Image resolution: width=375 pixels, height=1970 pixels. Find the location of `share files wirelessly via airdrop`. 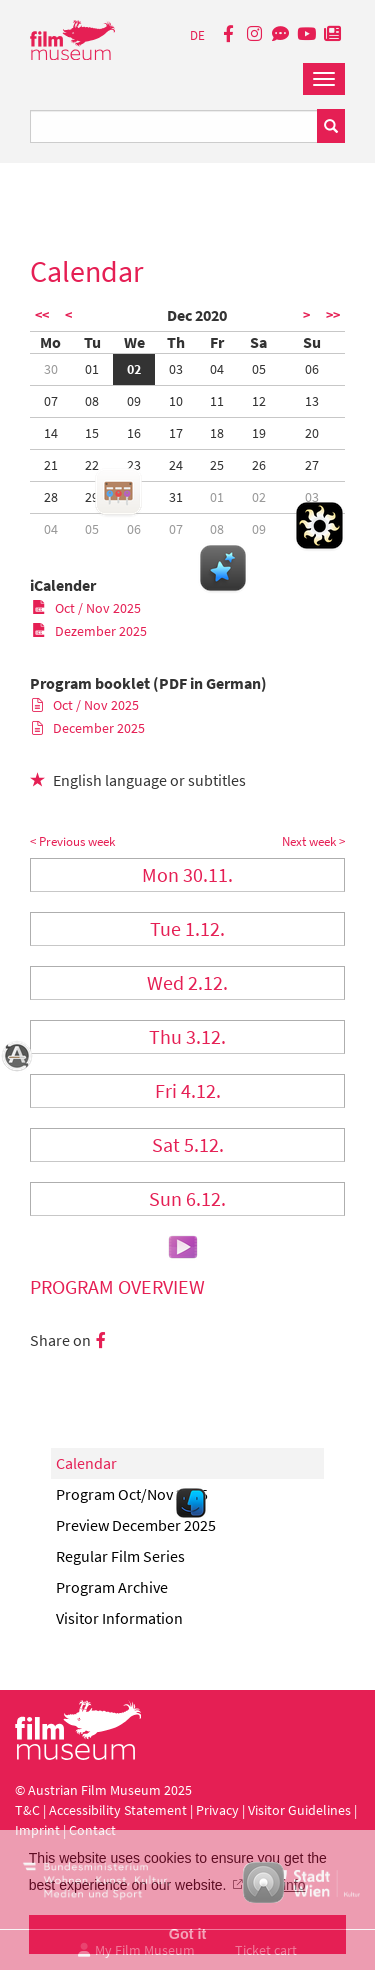

share files wirelessly via airdrop is located at coordinates (263, 1882).